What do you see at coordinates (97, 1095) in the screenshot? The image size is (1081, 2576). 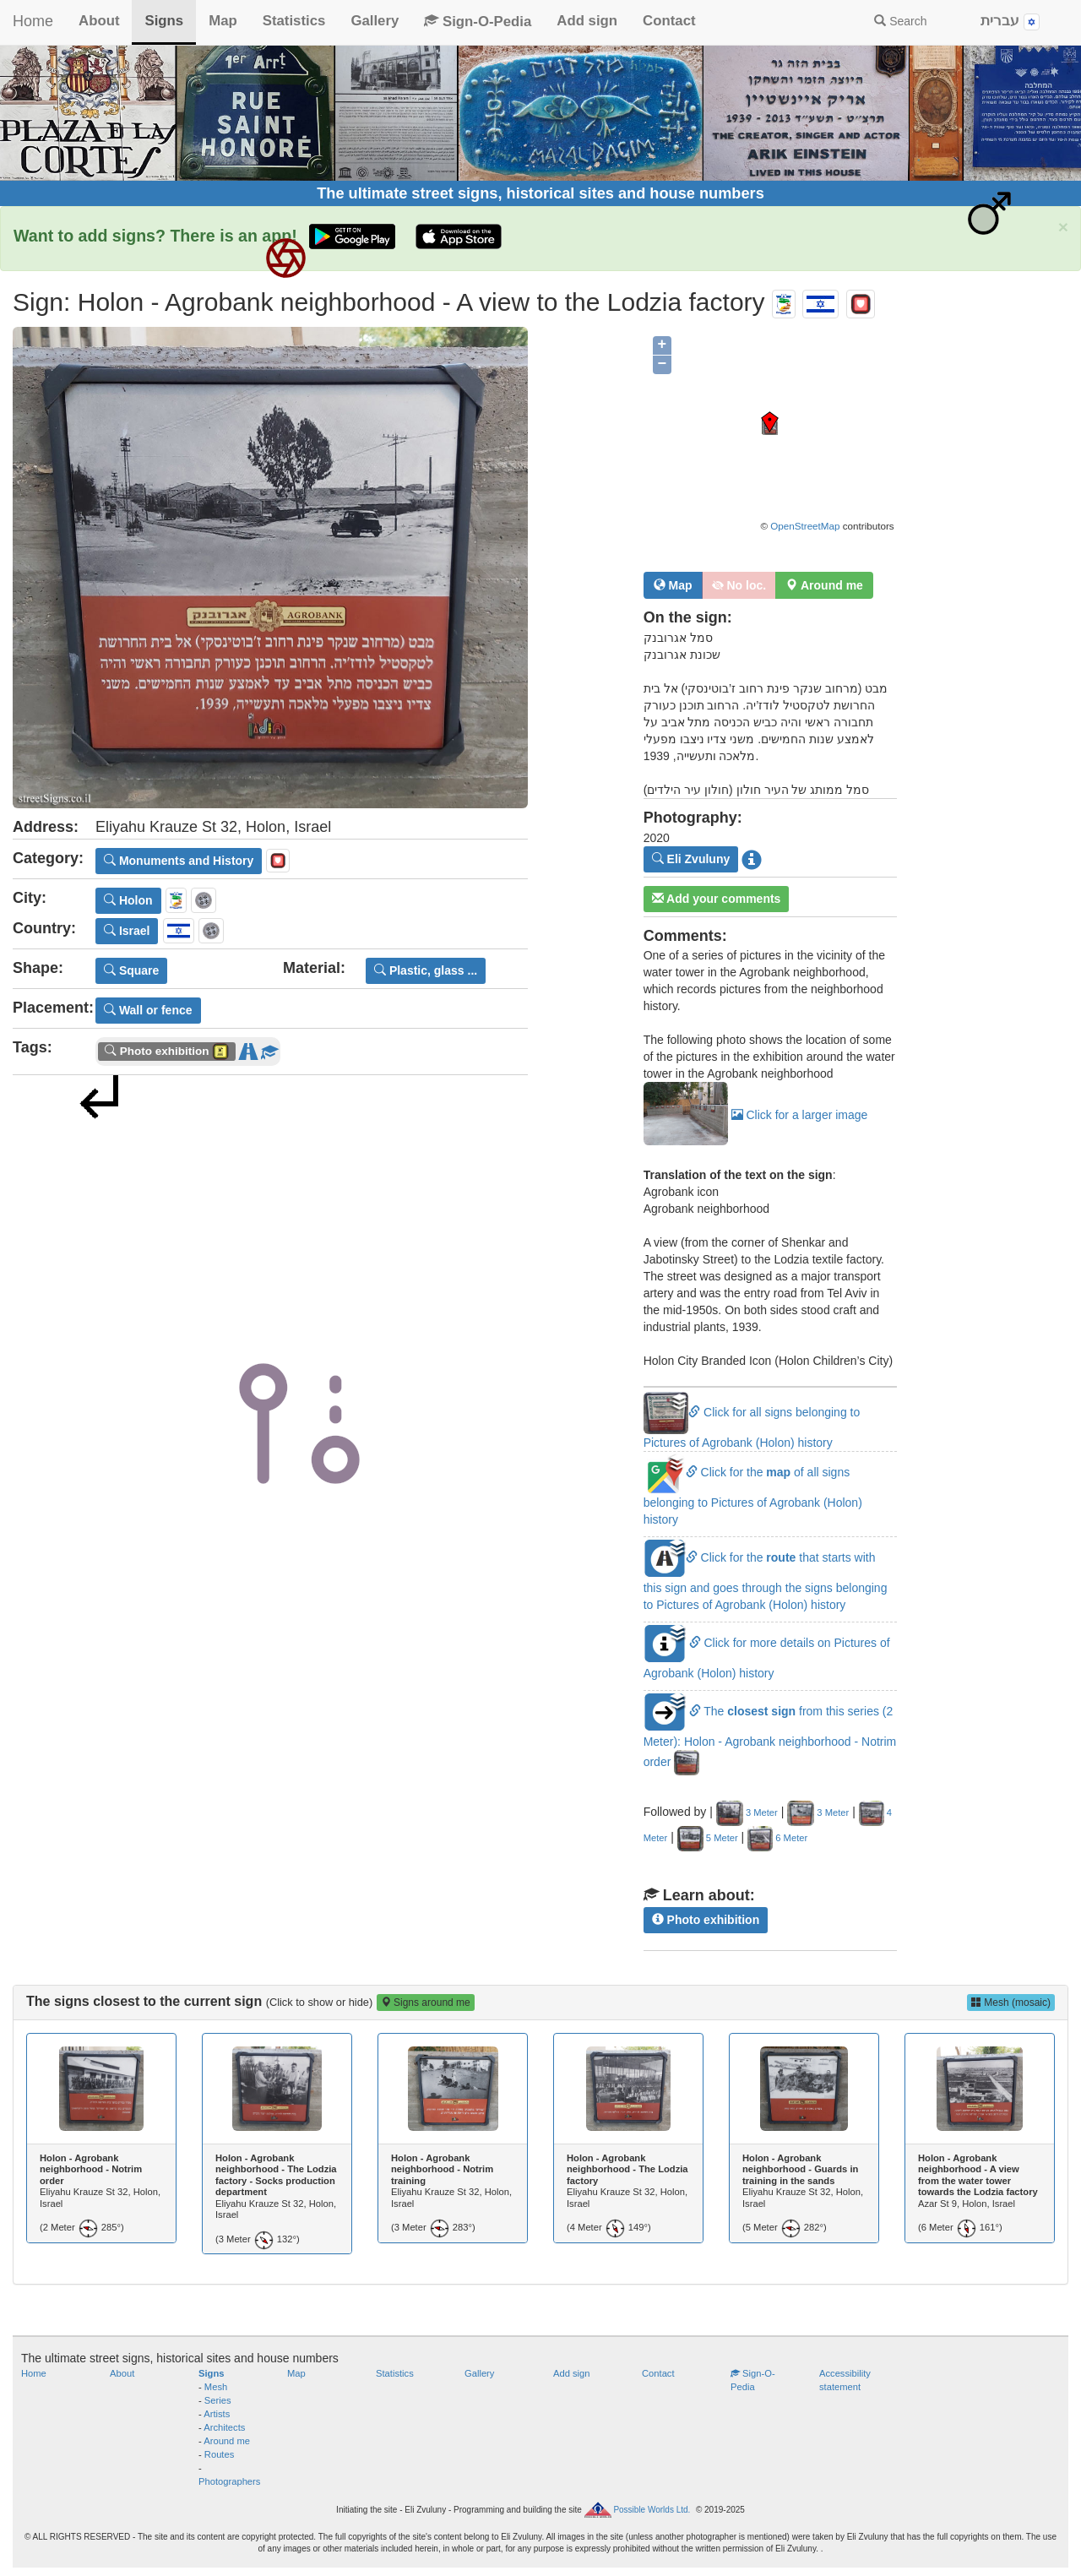 I see `navigate to parent folder or directory` at bounding box center [97, 1095].